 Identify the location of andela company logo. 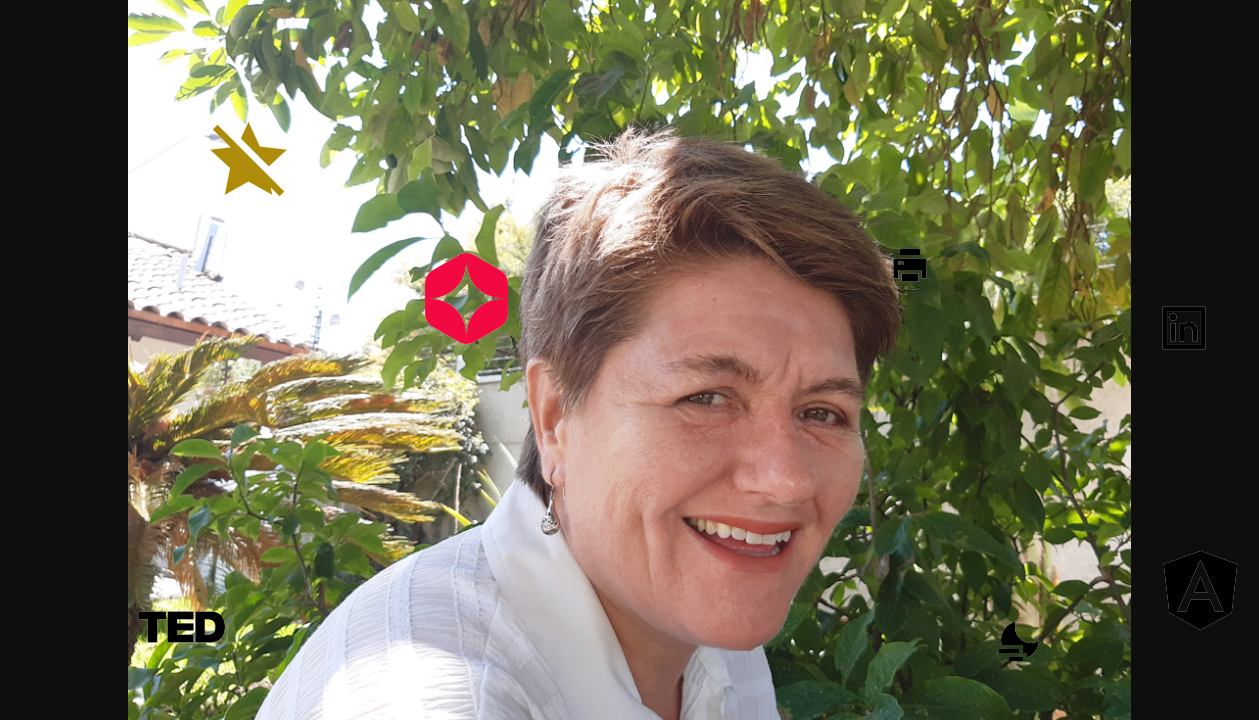
(466, 298).